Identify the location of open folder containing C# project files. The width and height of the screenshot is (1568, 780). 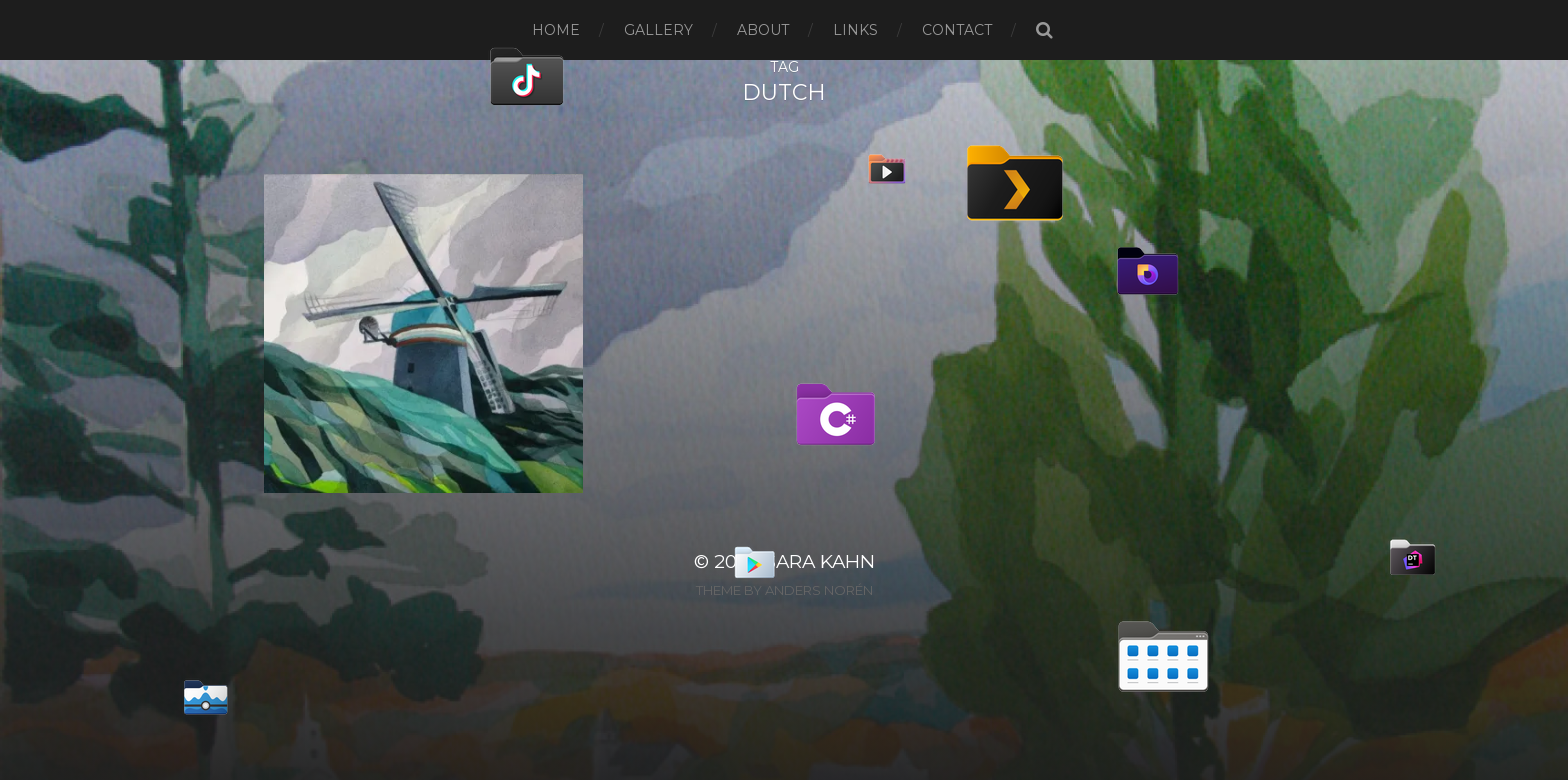
(835, 416).